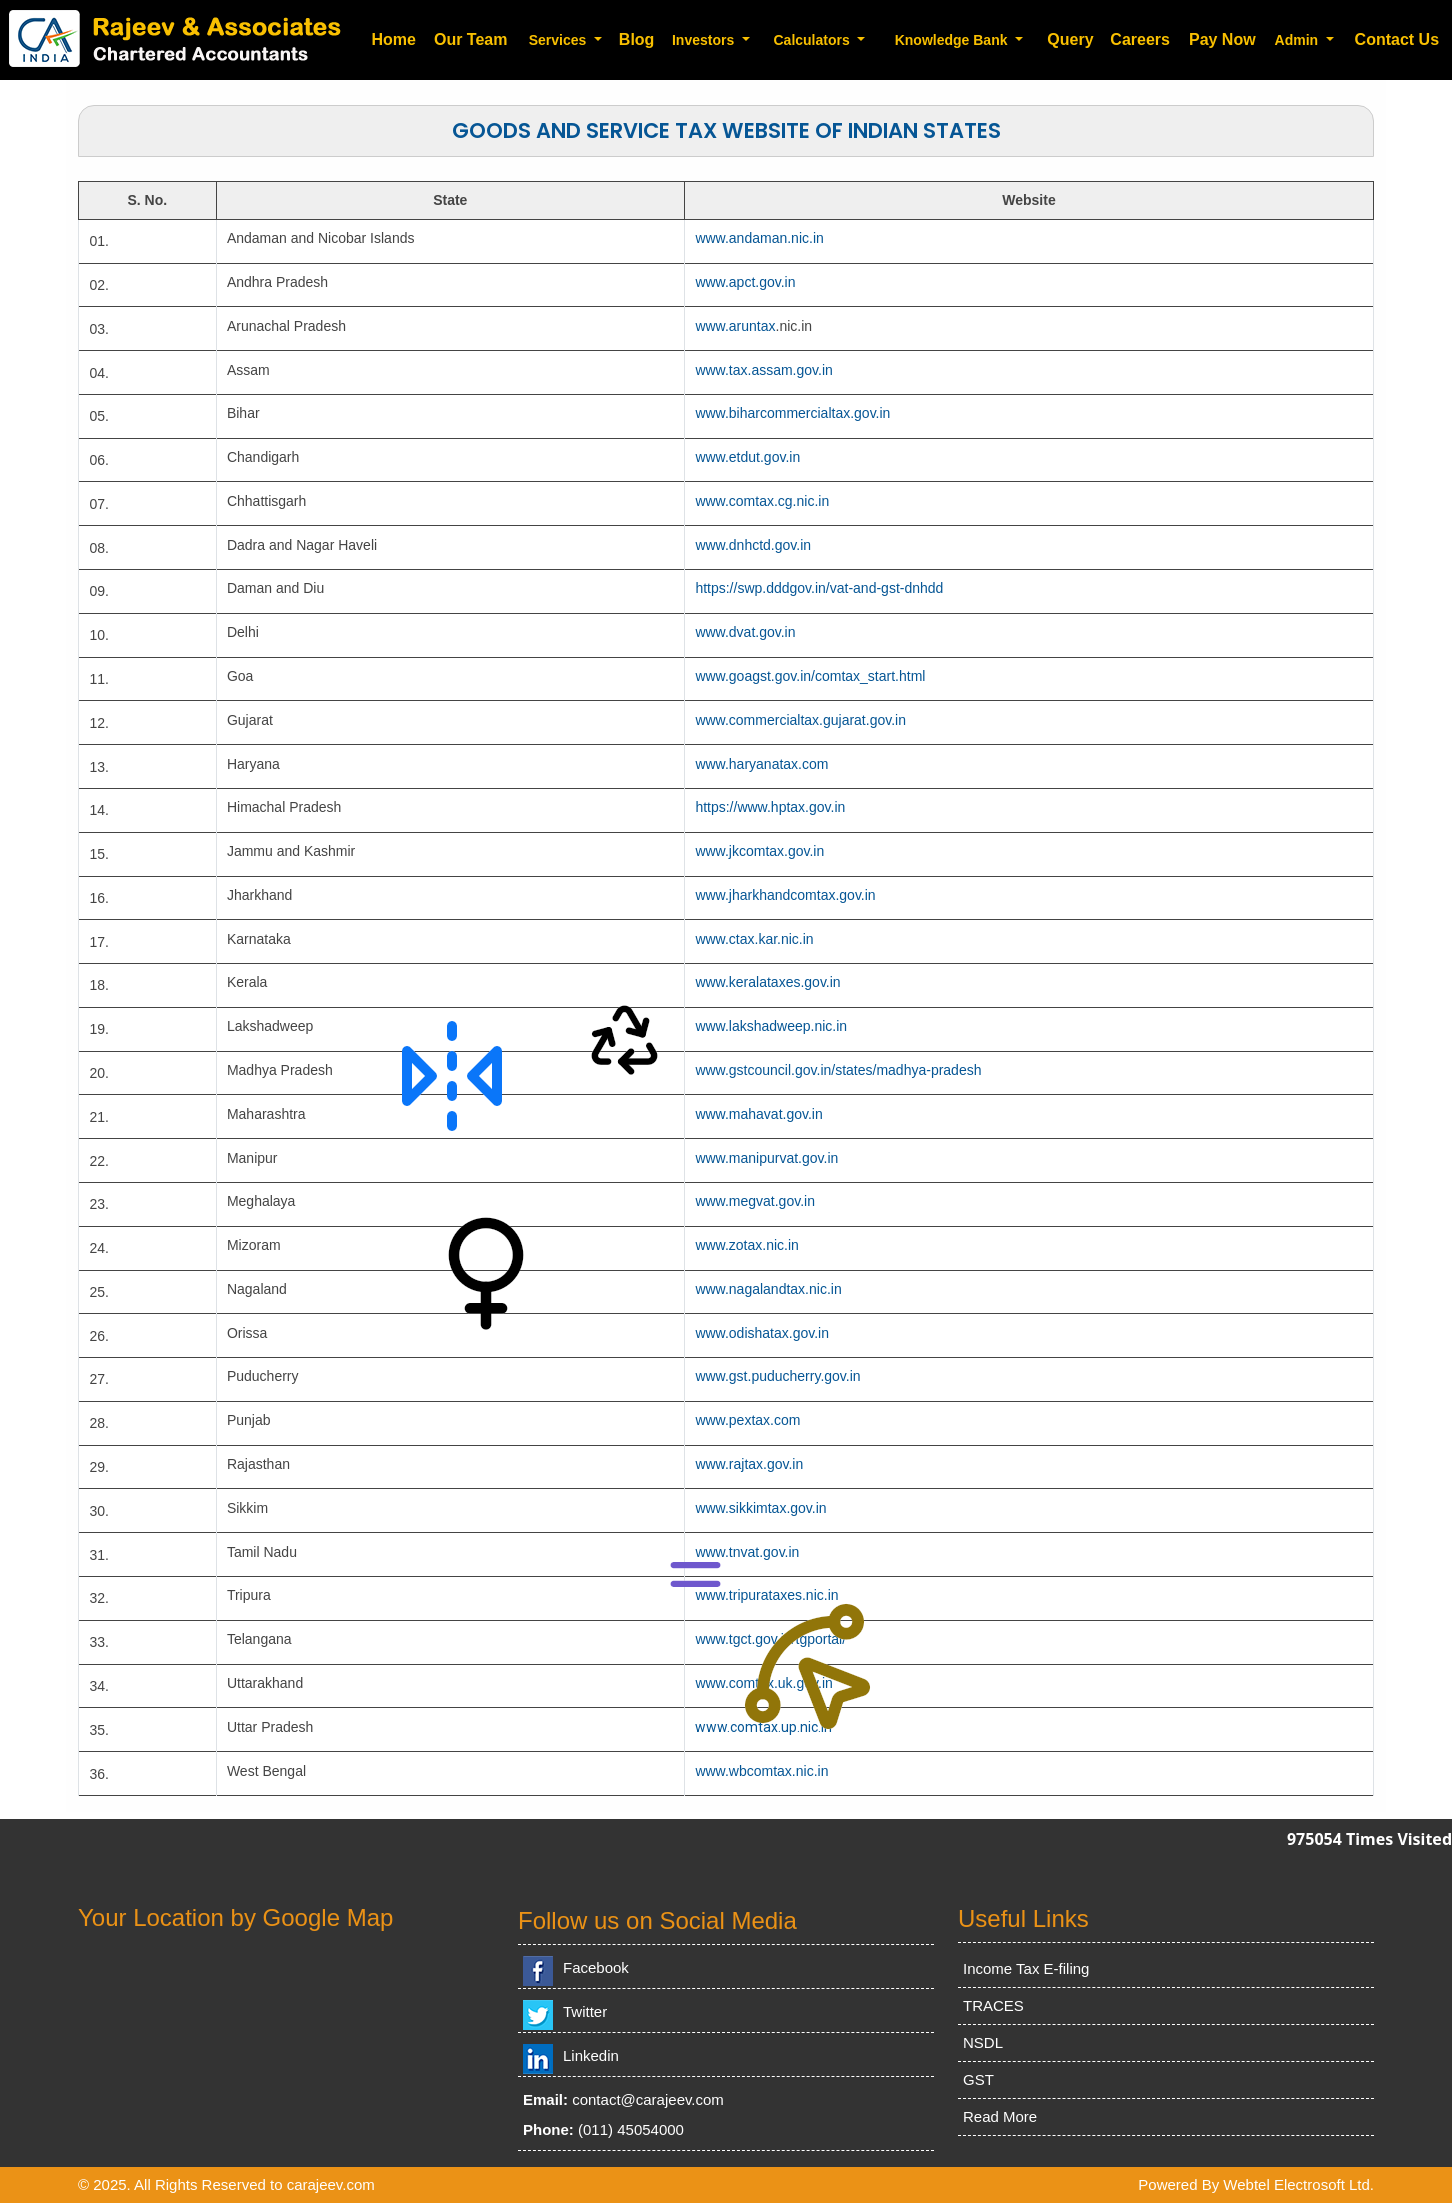  Describe the element at coordinates (486, 1271) in the screenshot. I see `indicates female gender option` at that location.